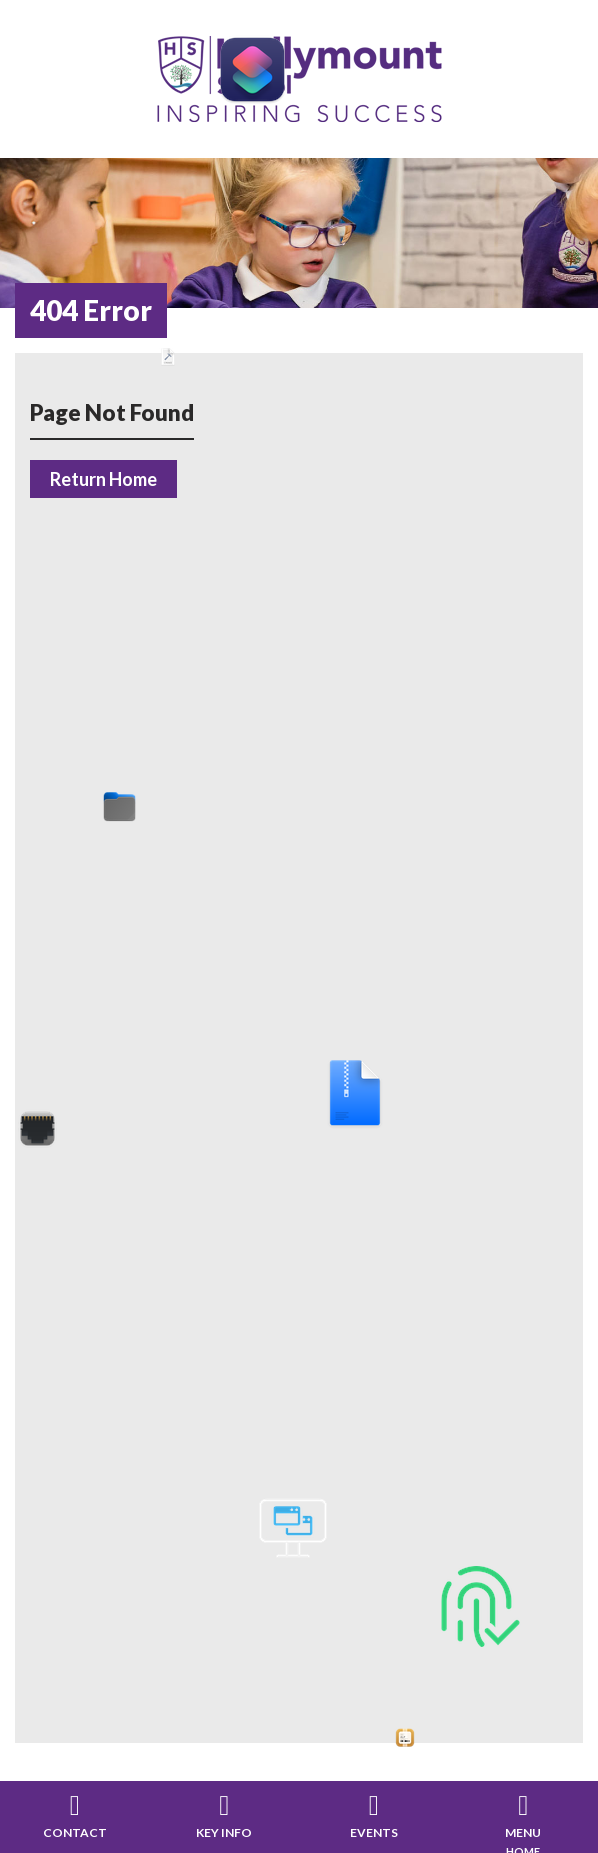  What do you see at coordinates (37, 1128) in the screenshot?
I see `ethernet port connection settings` at bounding box center [37, 1128].